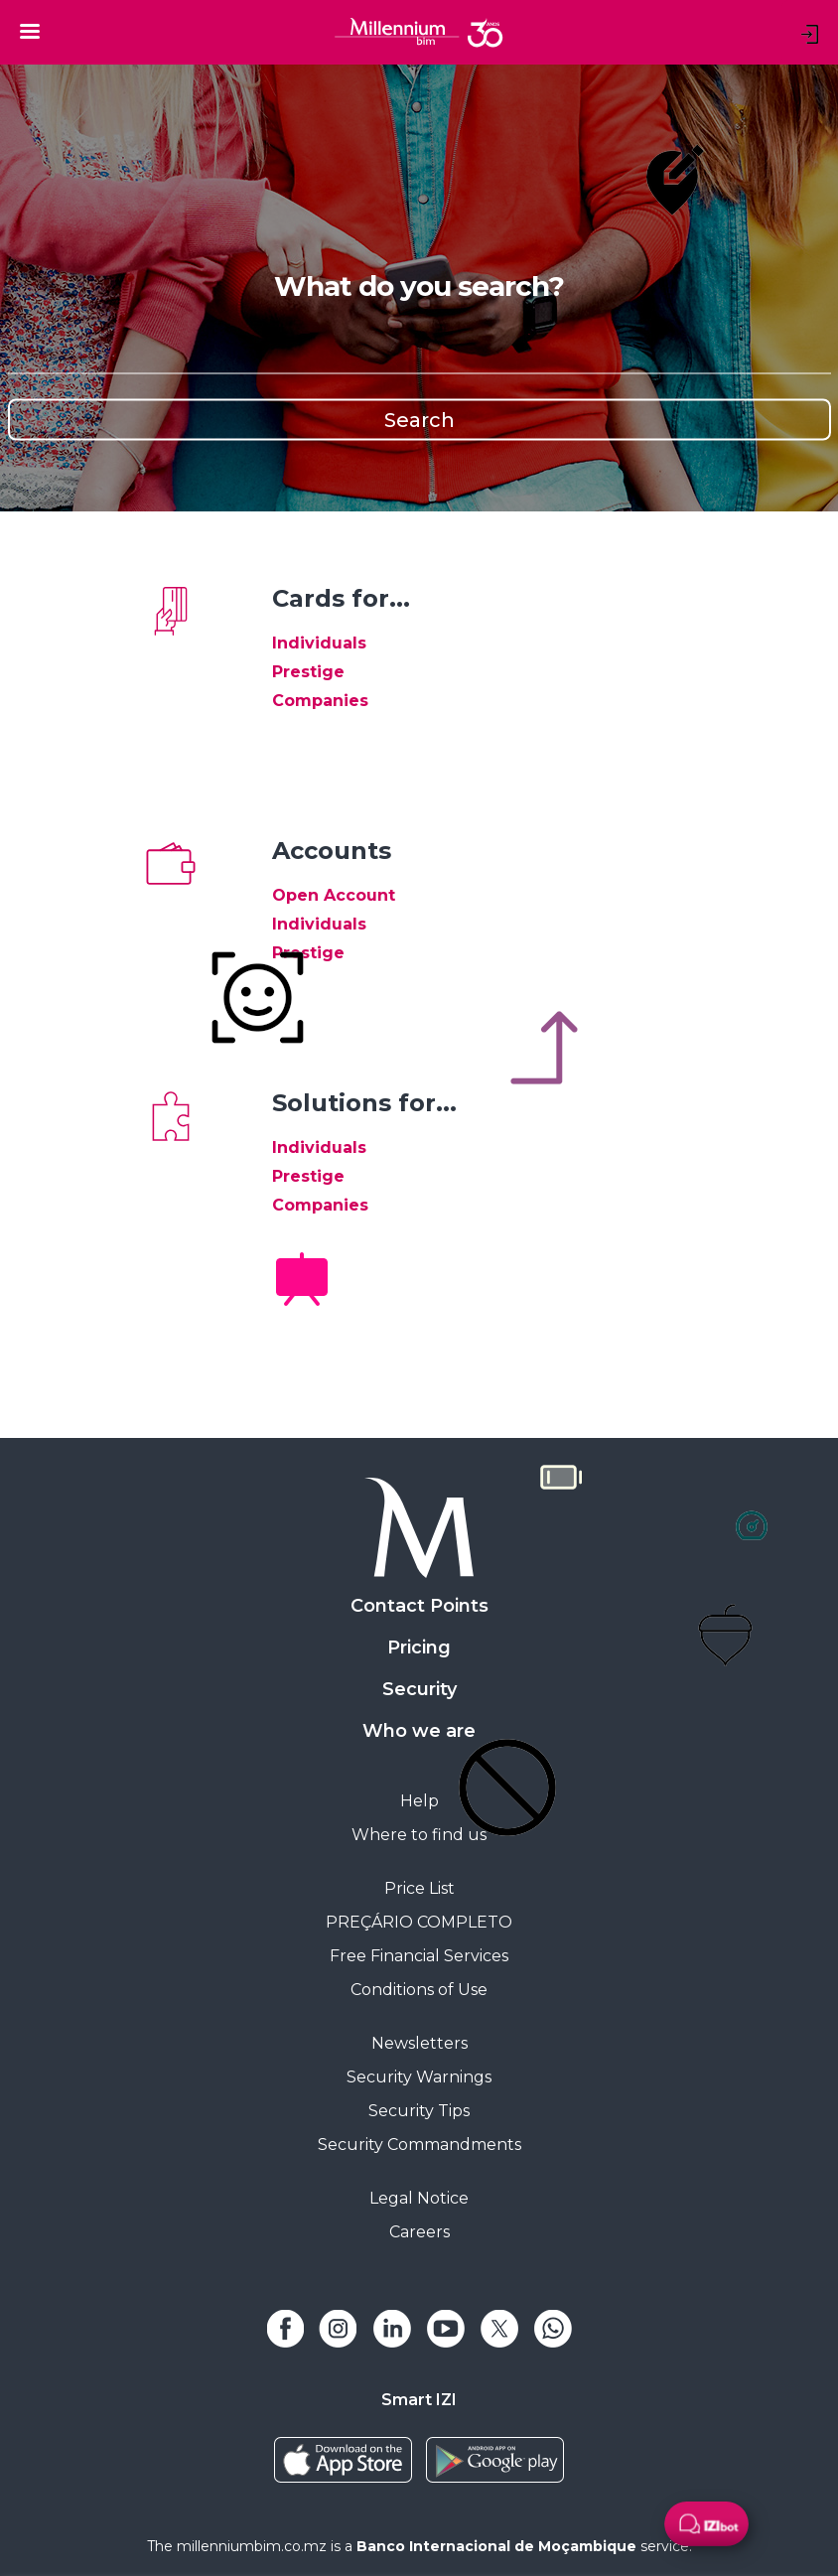 The width and height of the screenshot is (838, 2576). What do you see at coordinates (544, 1048) in the screenshot?
I see `turn right then continue upward` at bounding box center [544, 1048].